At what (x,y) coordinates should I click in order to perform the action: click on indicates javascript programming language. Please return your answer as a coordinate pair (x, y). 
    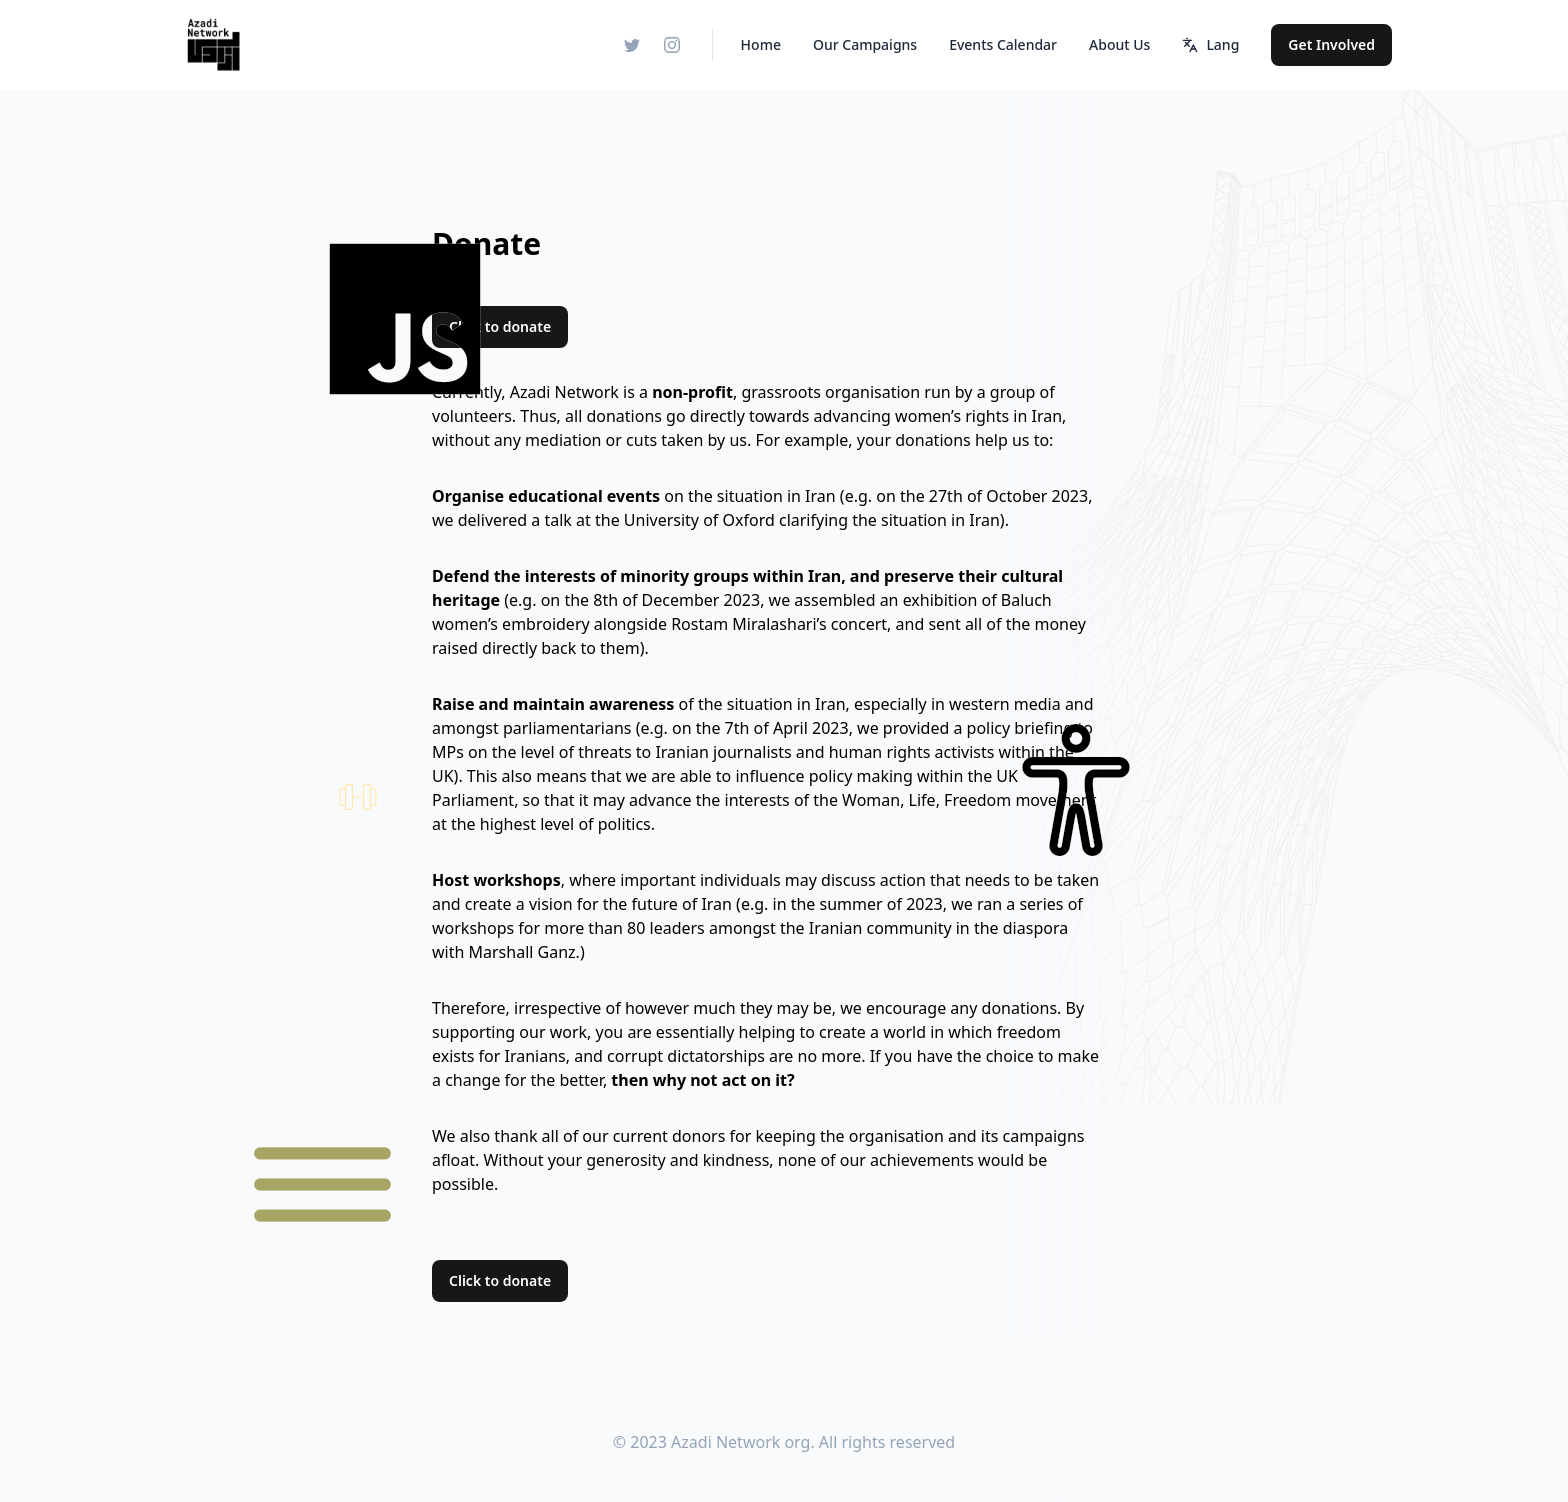
    Looking at the image, I should click on (405, 319).